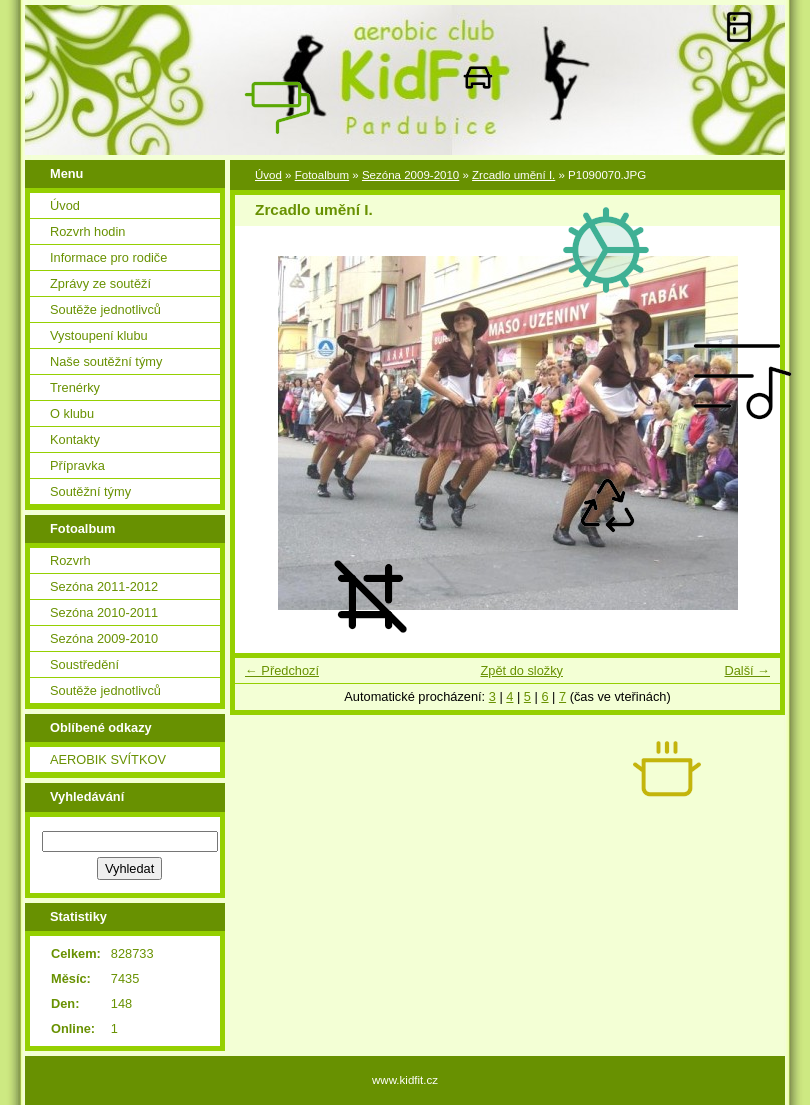 The height and width of the screenshot is (1105, 810). Describe the element at coordinates (667, 773) in the screenshot. I see `access recipes or cooking features` at that location.